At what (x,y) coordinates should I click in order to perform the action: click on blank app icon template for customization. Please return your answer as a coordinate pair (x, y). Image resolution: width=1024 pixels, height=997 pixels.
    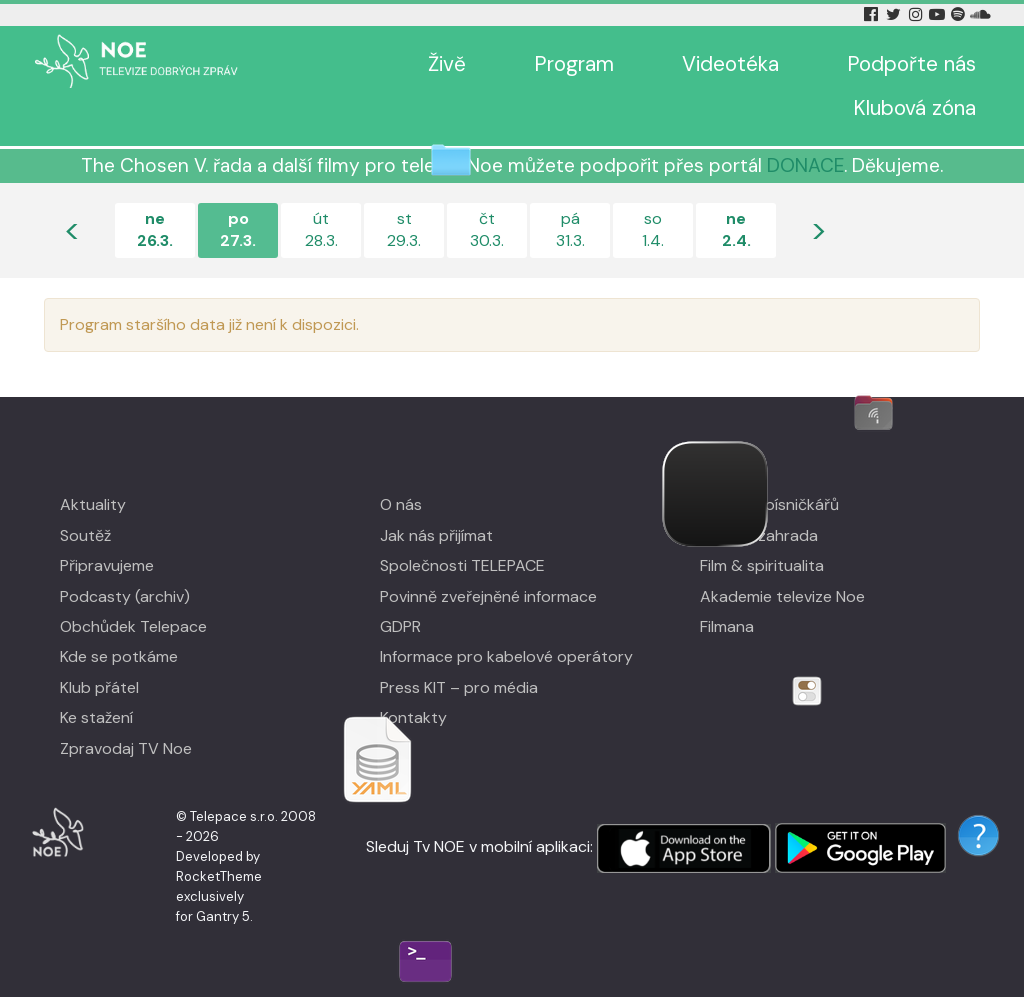
    Looking at the image, I should click on (715, 494).